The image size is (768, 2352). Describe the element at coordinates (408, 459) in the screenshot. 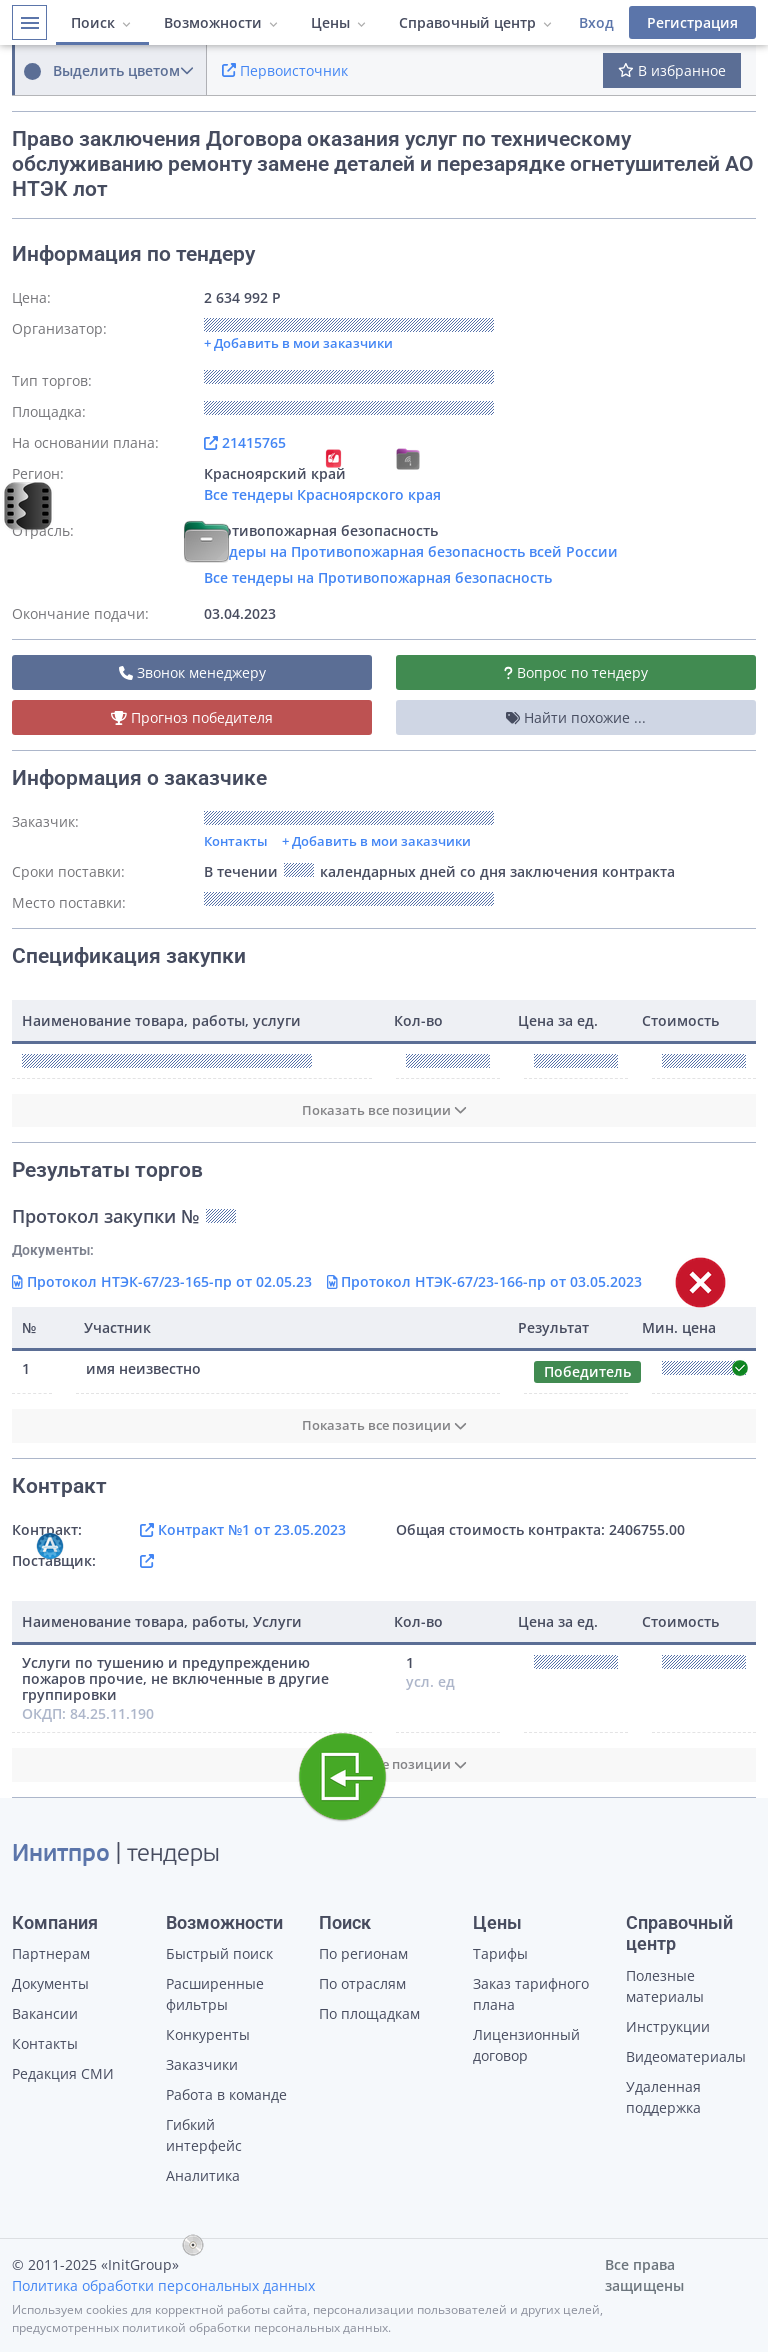

I see `open insync cloud sync folder` at that location.